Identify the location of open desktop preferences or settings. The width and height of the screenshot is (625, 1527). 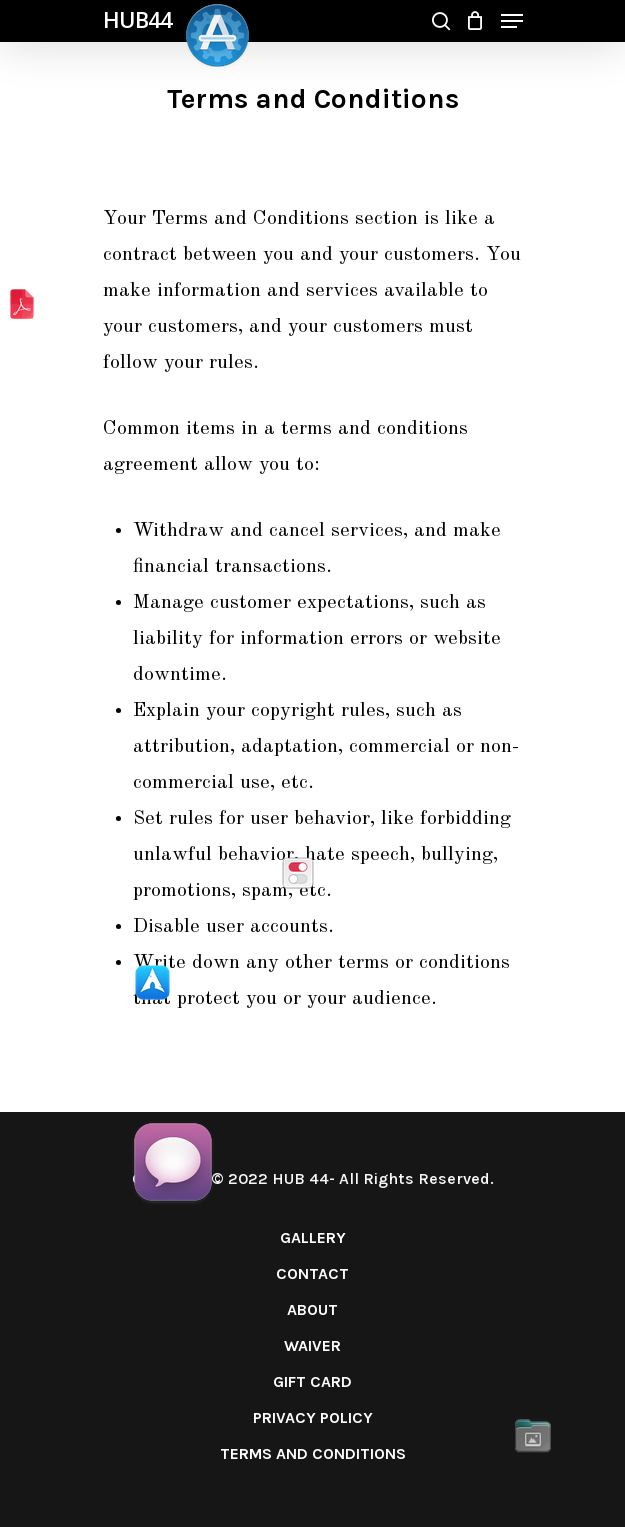
(298, 873).